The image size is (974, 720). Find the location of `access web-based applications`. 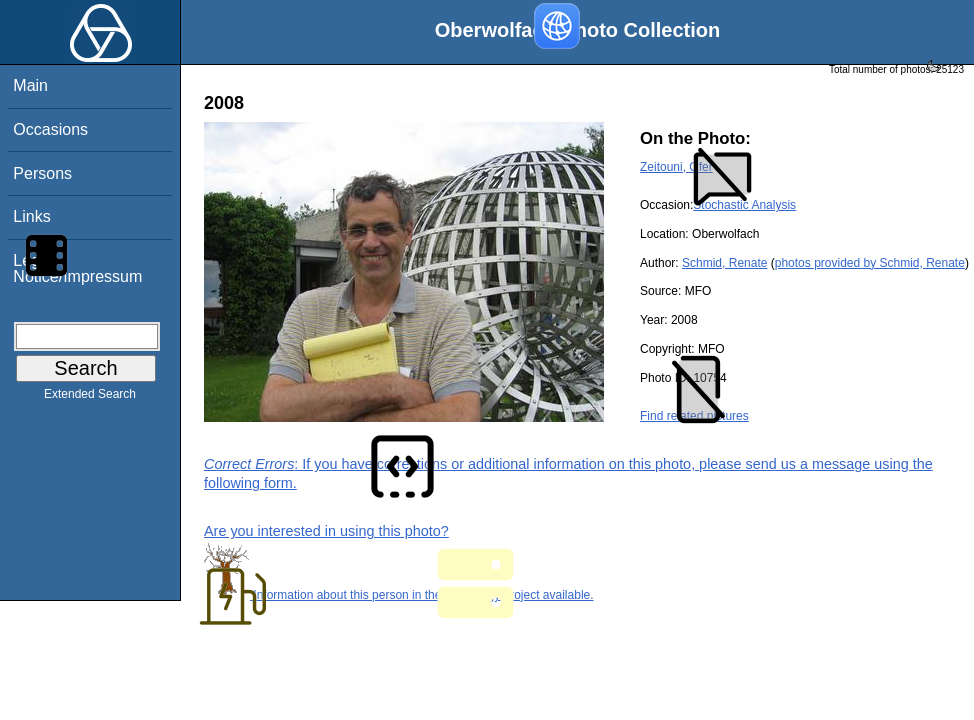

access web-based applications is located at coordinates (557, 26).